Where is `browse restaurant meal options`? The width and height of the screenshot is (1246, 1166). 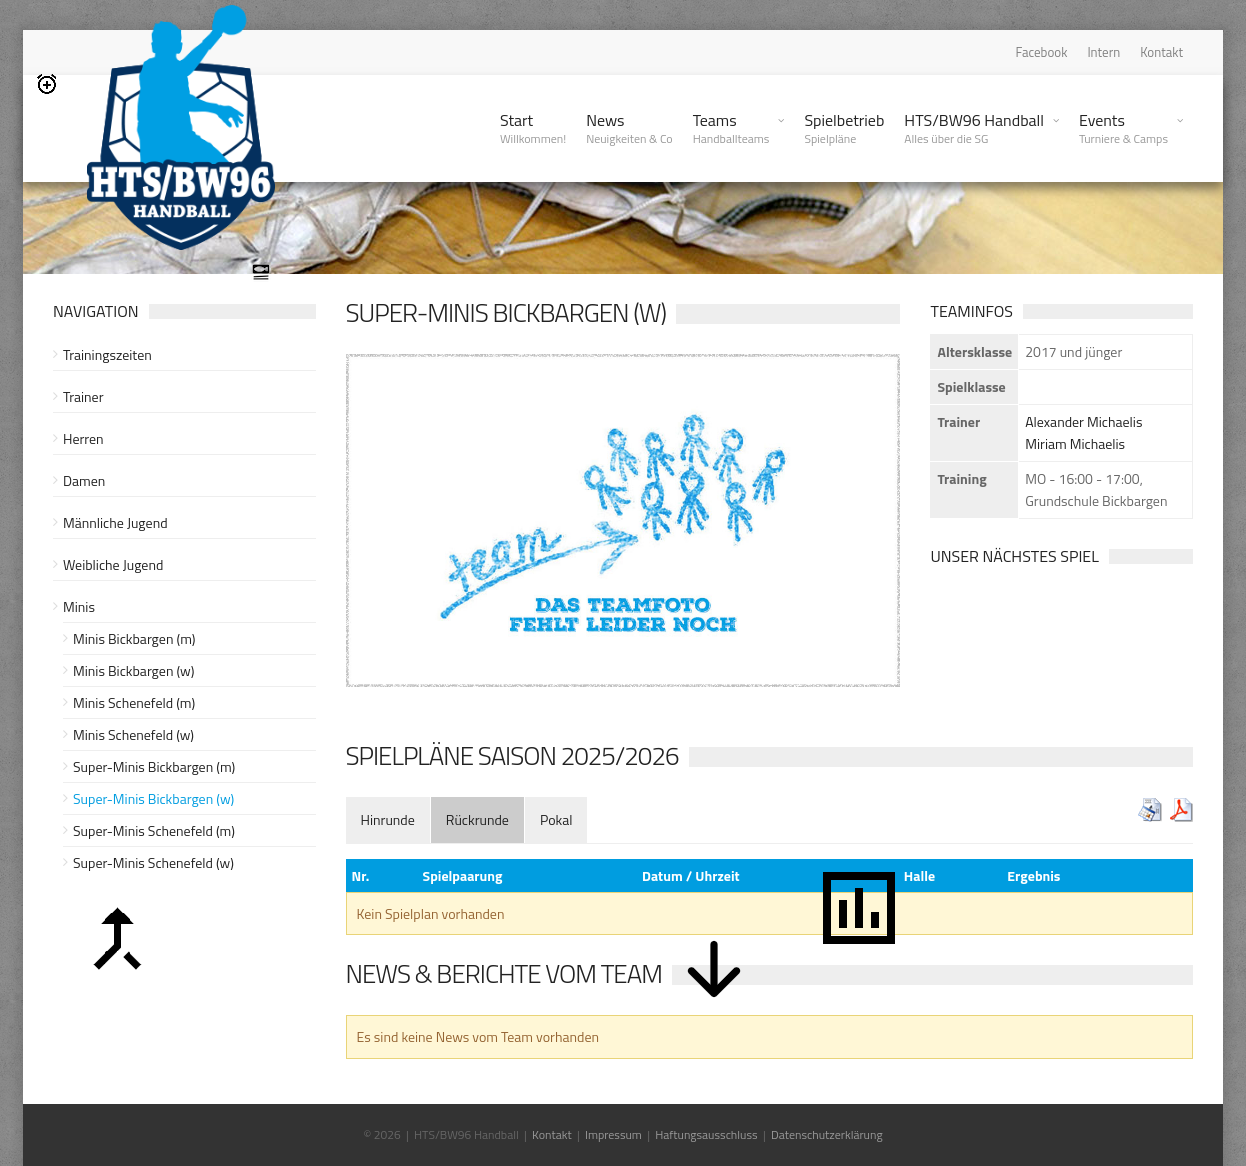
browse restaurant meal options is located at coordinates (261, 272).